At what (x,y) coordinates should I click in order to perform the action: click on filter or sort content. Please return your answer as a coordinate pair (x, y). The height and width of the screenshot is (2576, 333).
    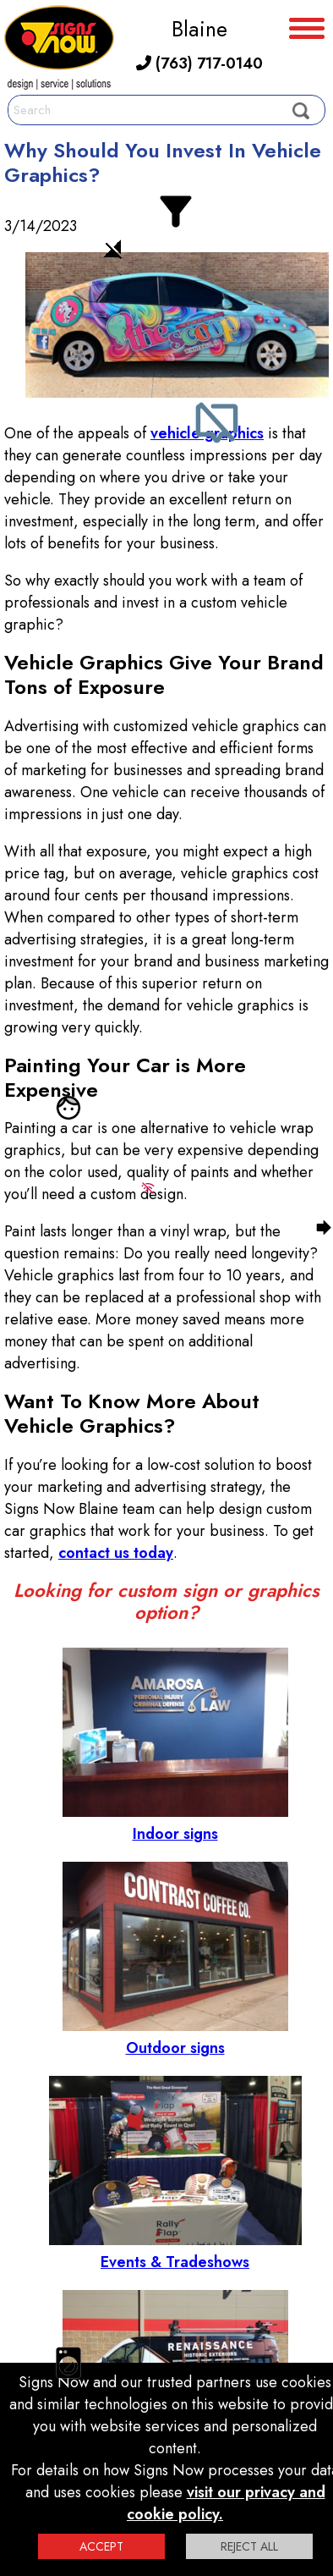
    Looking at the image, I should click on (176, 212).